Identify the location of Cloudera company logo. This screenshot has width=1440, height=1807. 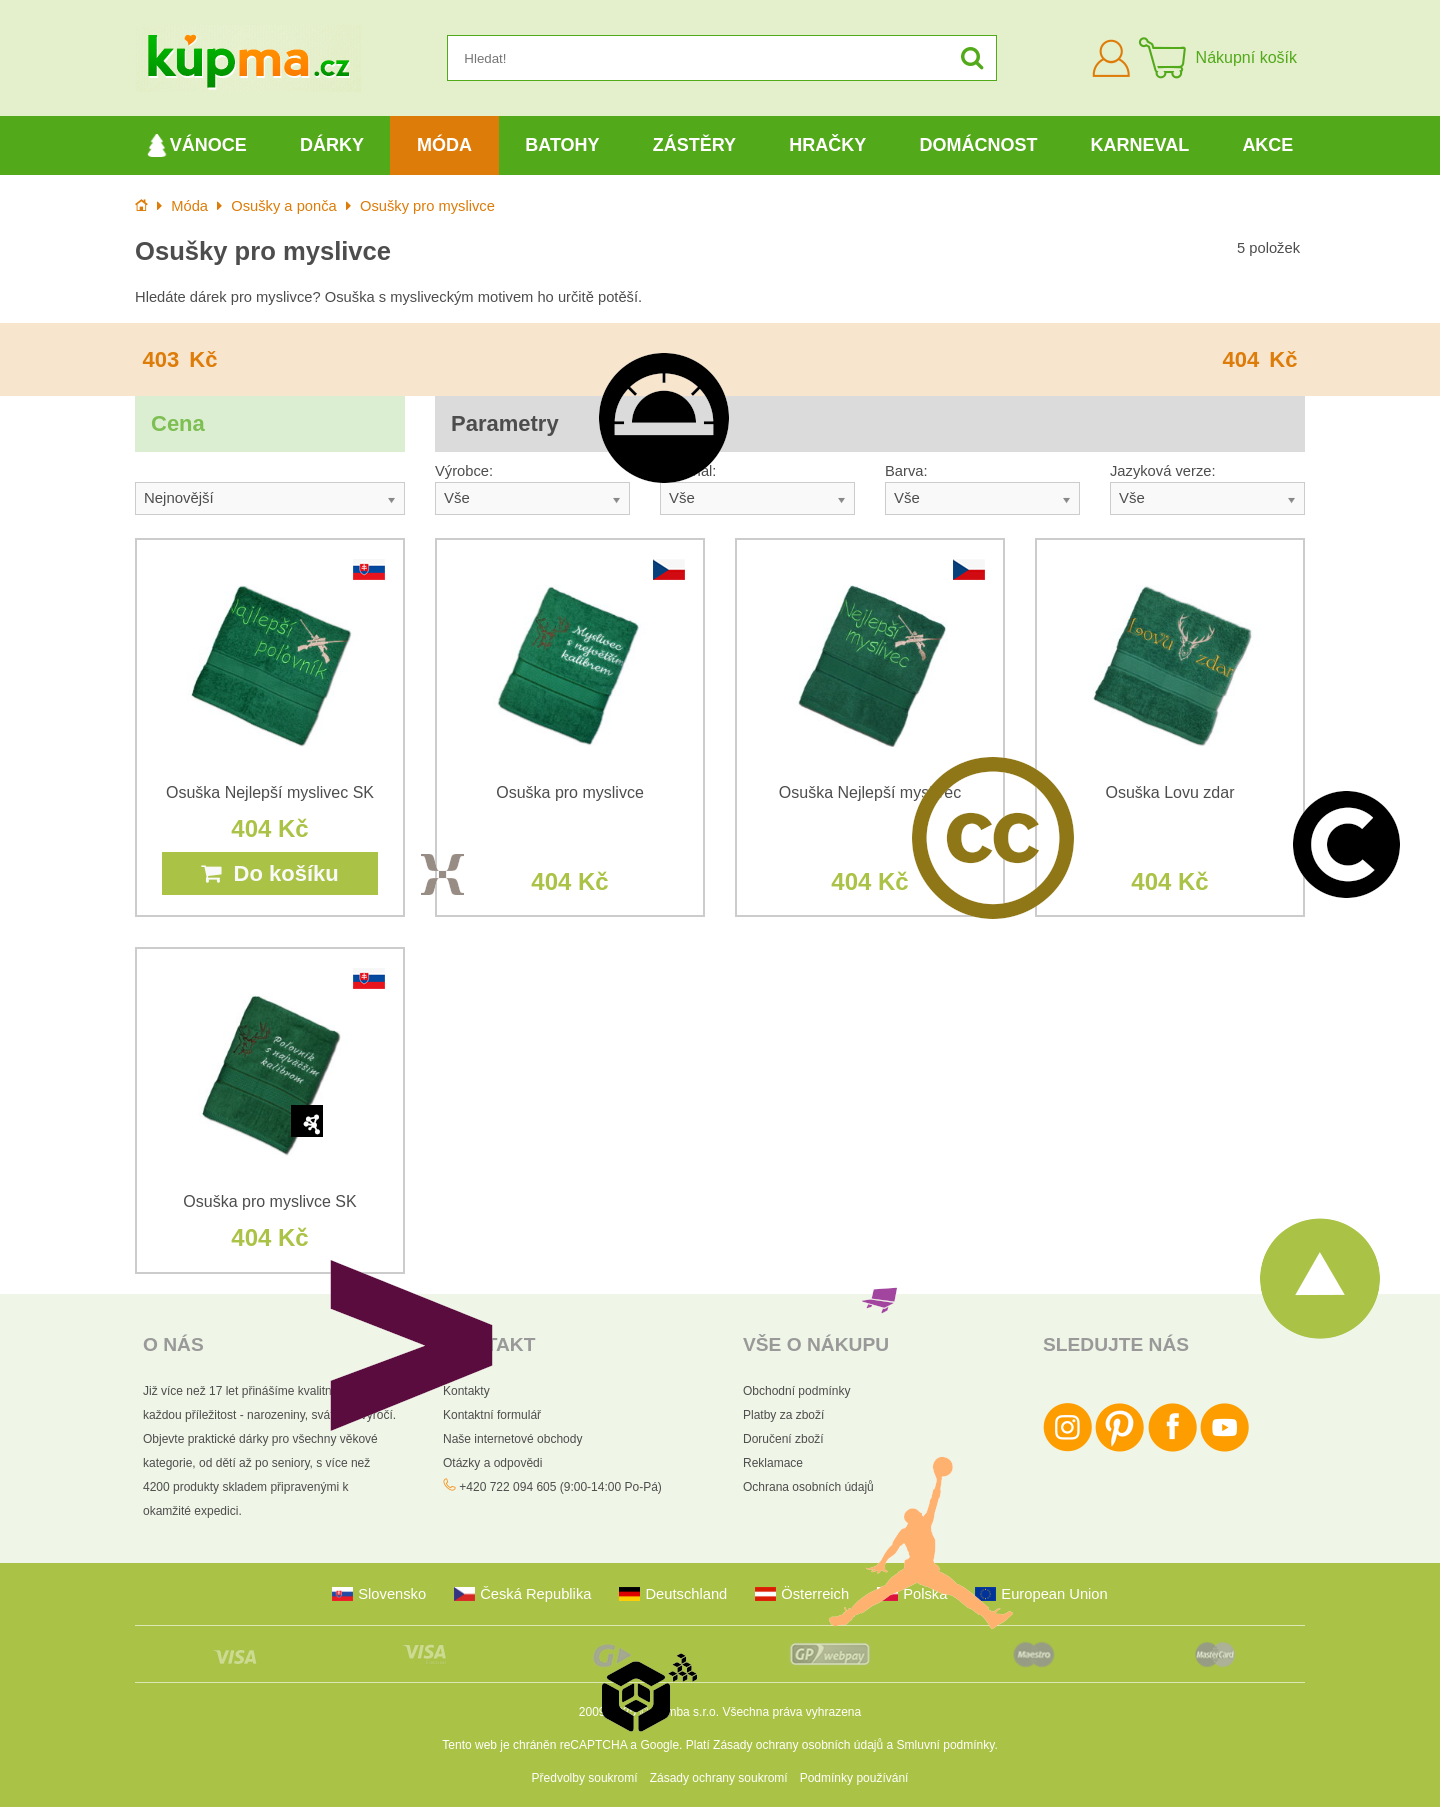
(1346, 844).